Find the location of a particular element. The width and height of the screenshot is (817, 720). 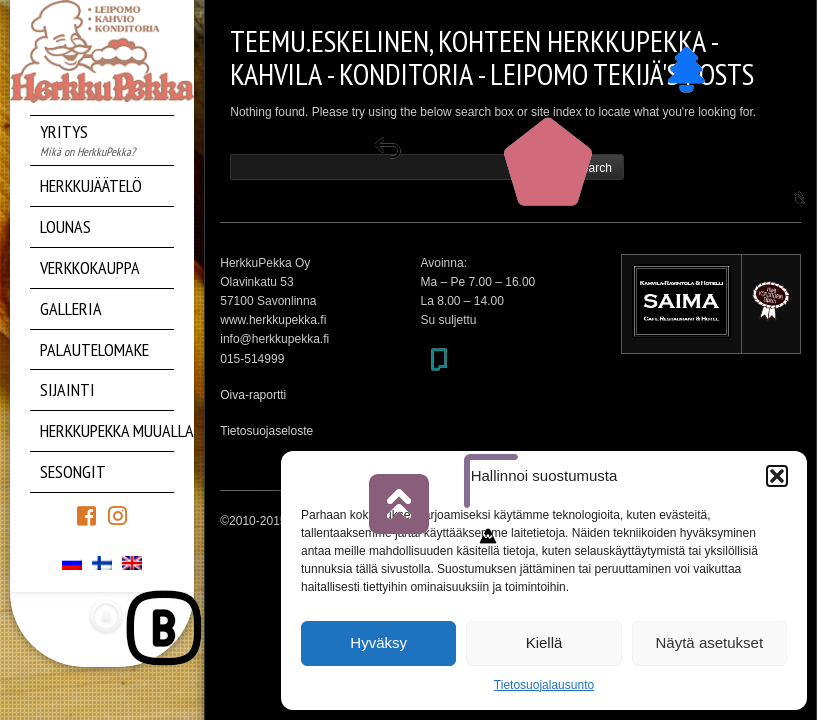

undo the last action is located at coordinates (387, 148).